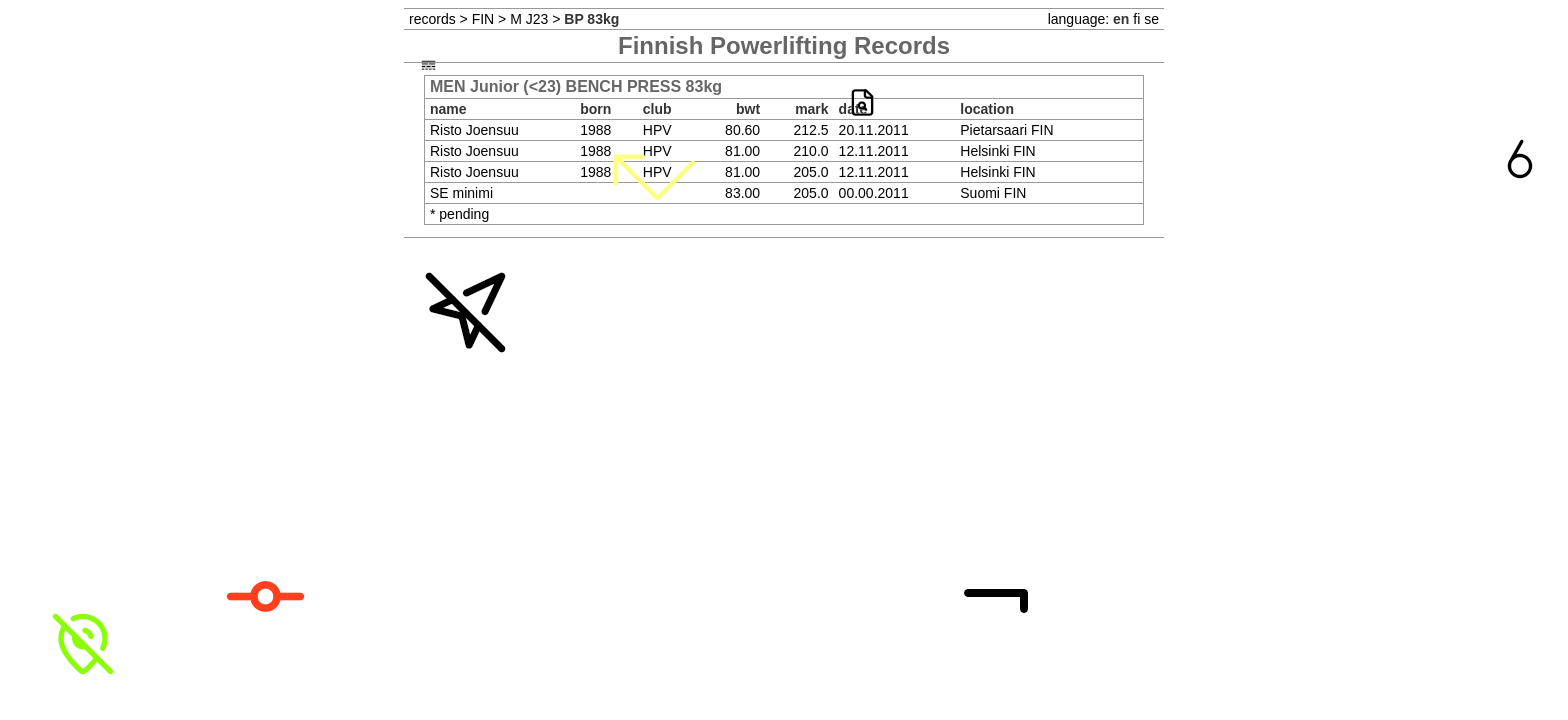 The height and width of the screenshot is (720, 1568). Describe the element at coordinates (1520, 159) in the screenshot. I see `indicates the number six in a list or sequence` at that location.